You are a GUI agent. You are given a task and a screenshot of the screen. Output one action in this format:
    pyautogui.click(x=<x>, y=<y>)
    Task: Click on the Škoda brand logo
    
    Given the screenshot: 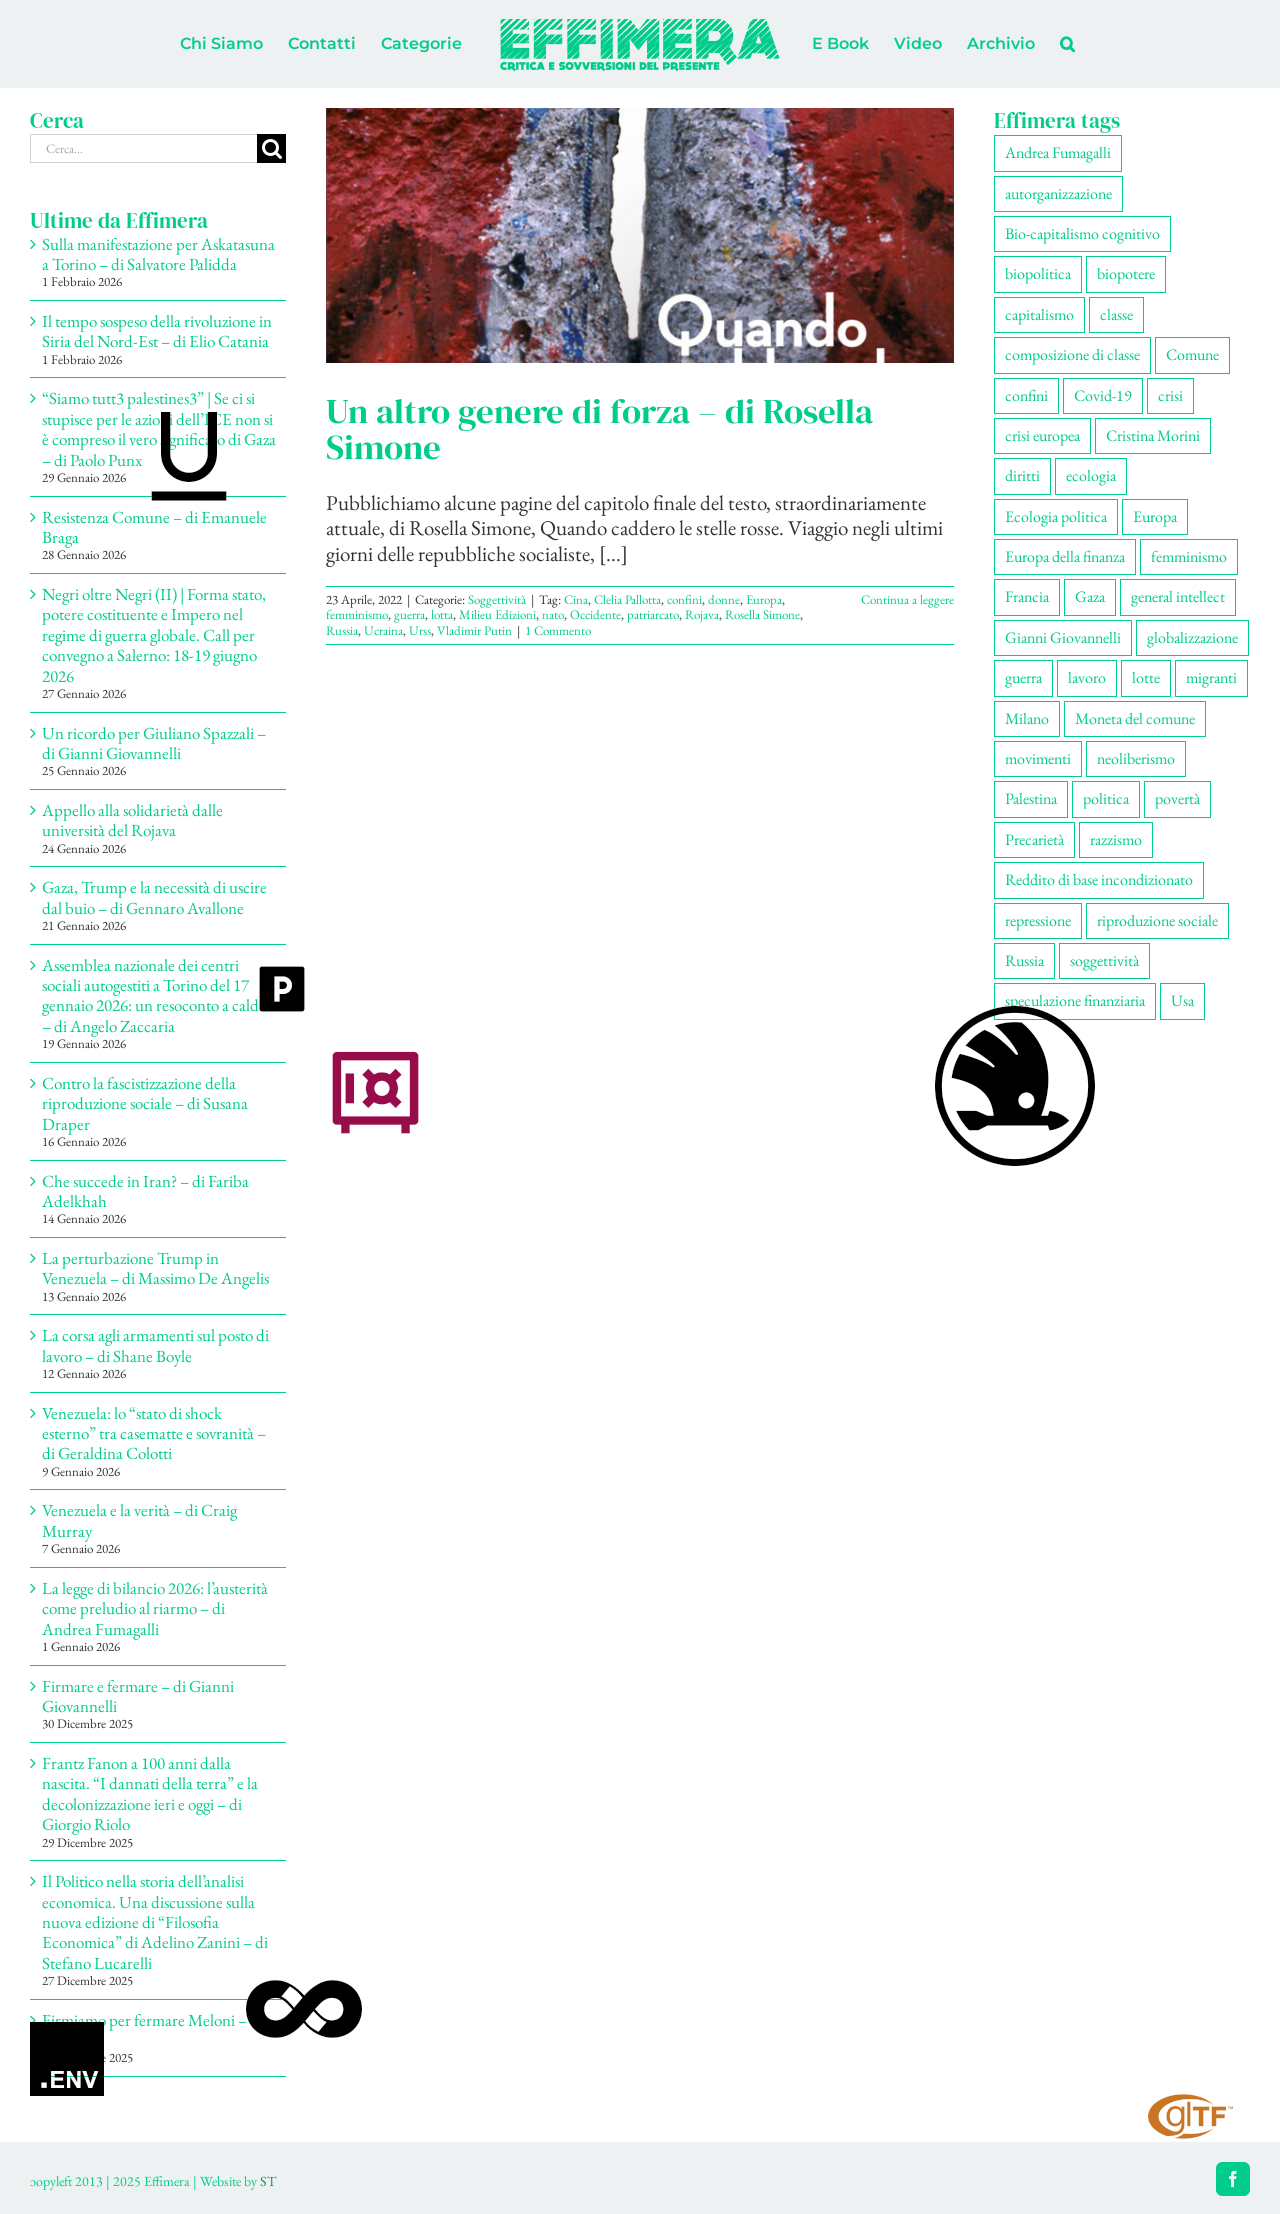 What is the action you would take?
    pyautogui.click(x=1015, y=1086)
    